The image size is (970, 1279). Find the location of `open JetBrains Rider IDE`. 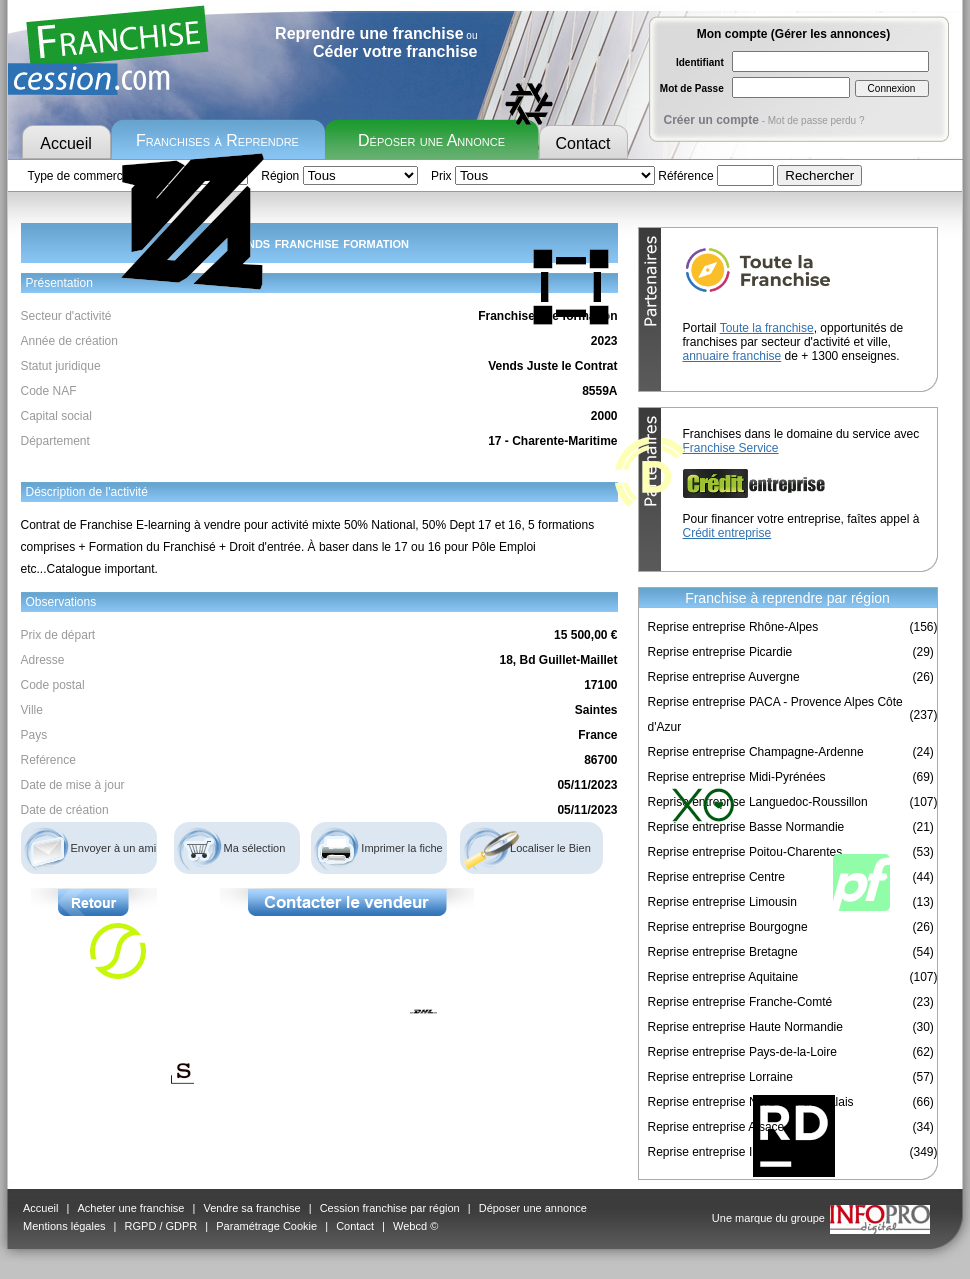

open JetBrains Rider IDE is located at coordinates (794, 1136).